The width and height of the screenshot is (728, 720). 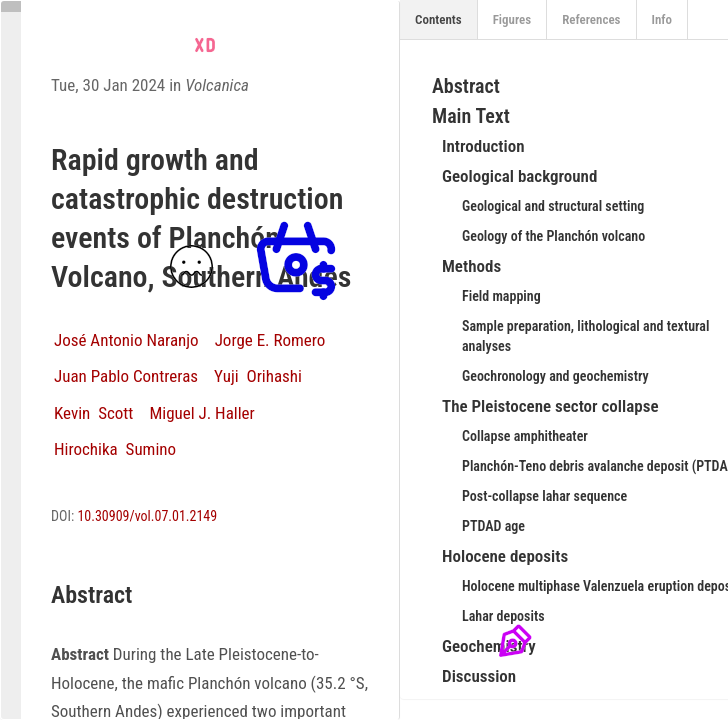 What do you see at coordinates (513, 642) in the screenshot?
I see `access drawing or illustration tools` at bounding box center [513, 642].